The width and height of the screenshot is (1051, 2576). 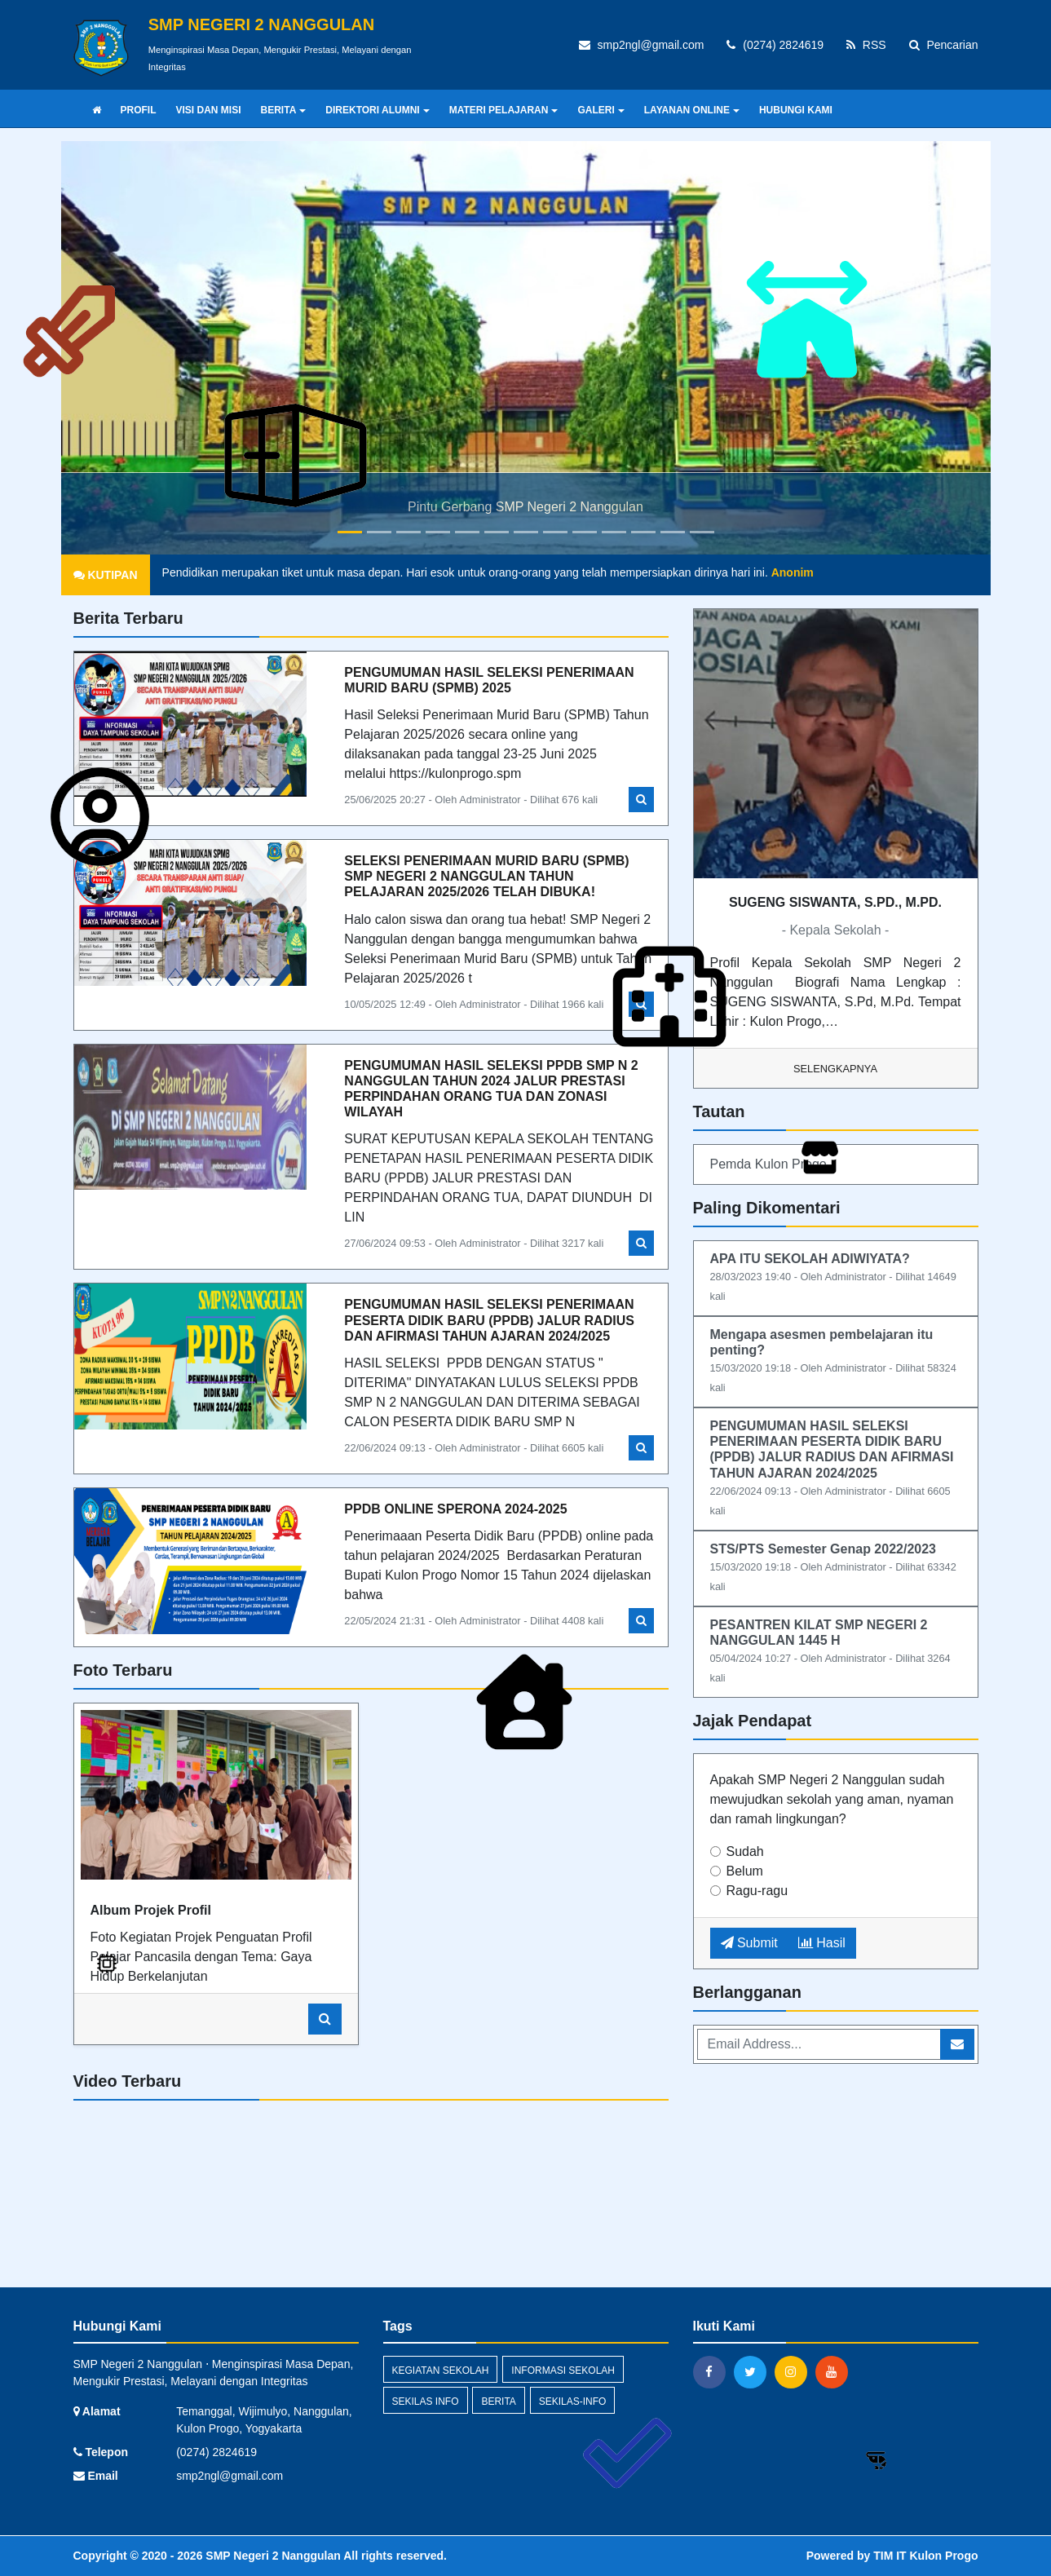 What do you see at coordinates (819, 1157) in the screenshot?
I see `access the store or marketplace` at bounding box center [819, 1157].